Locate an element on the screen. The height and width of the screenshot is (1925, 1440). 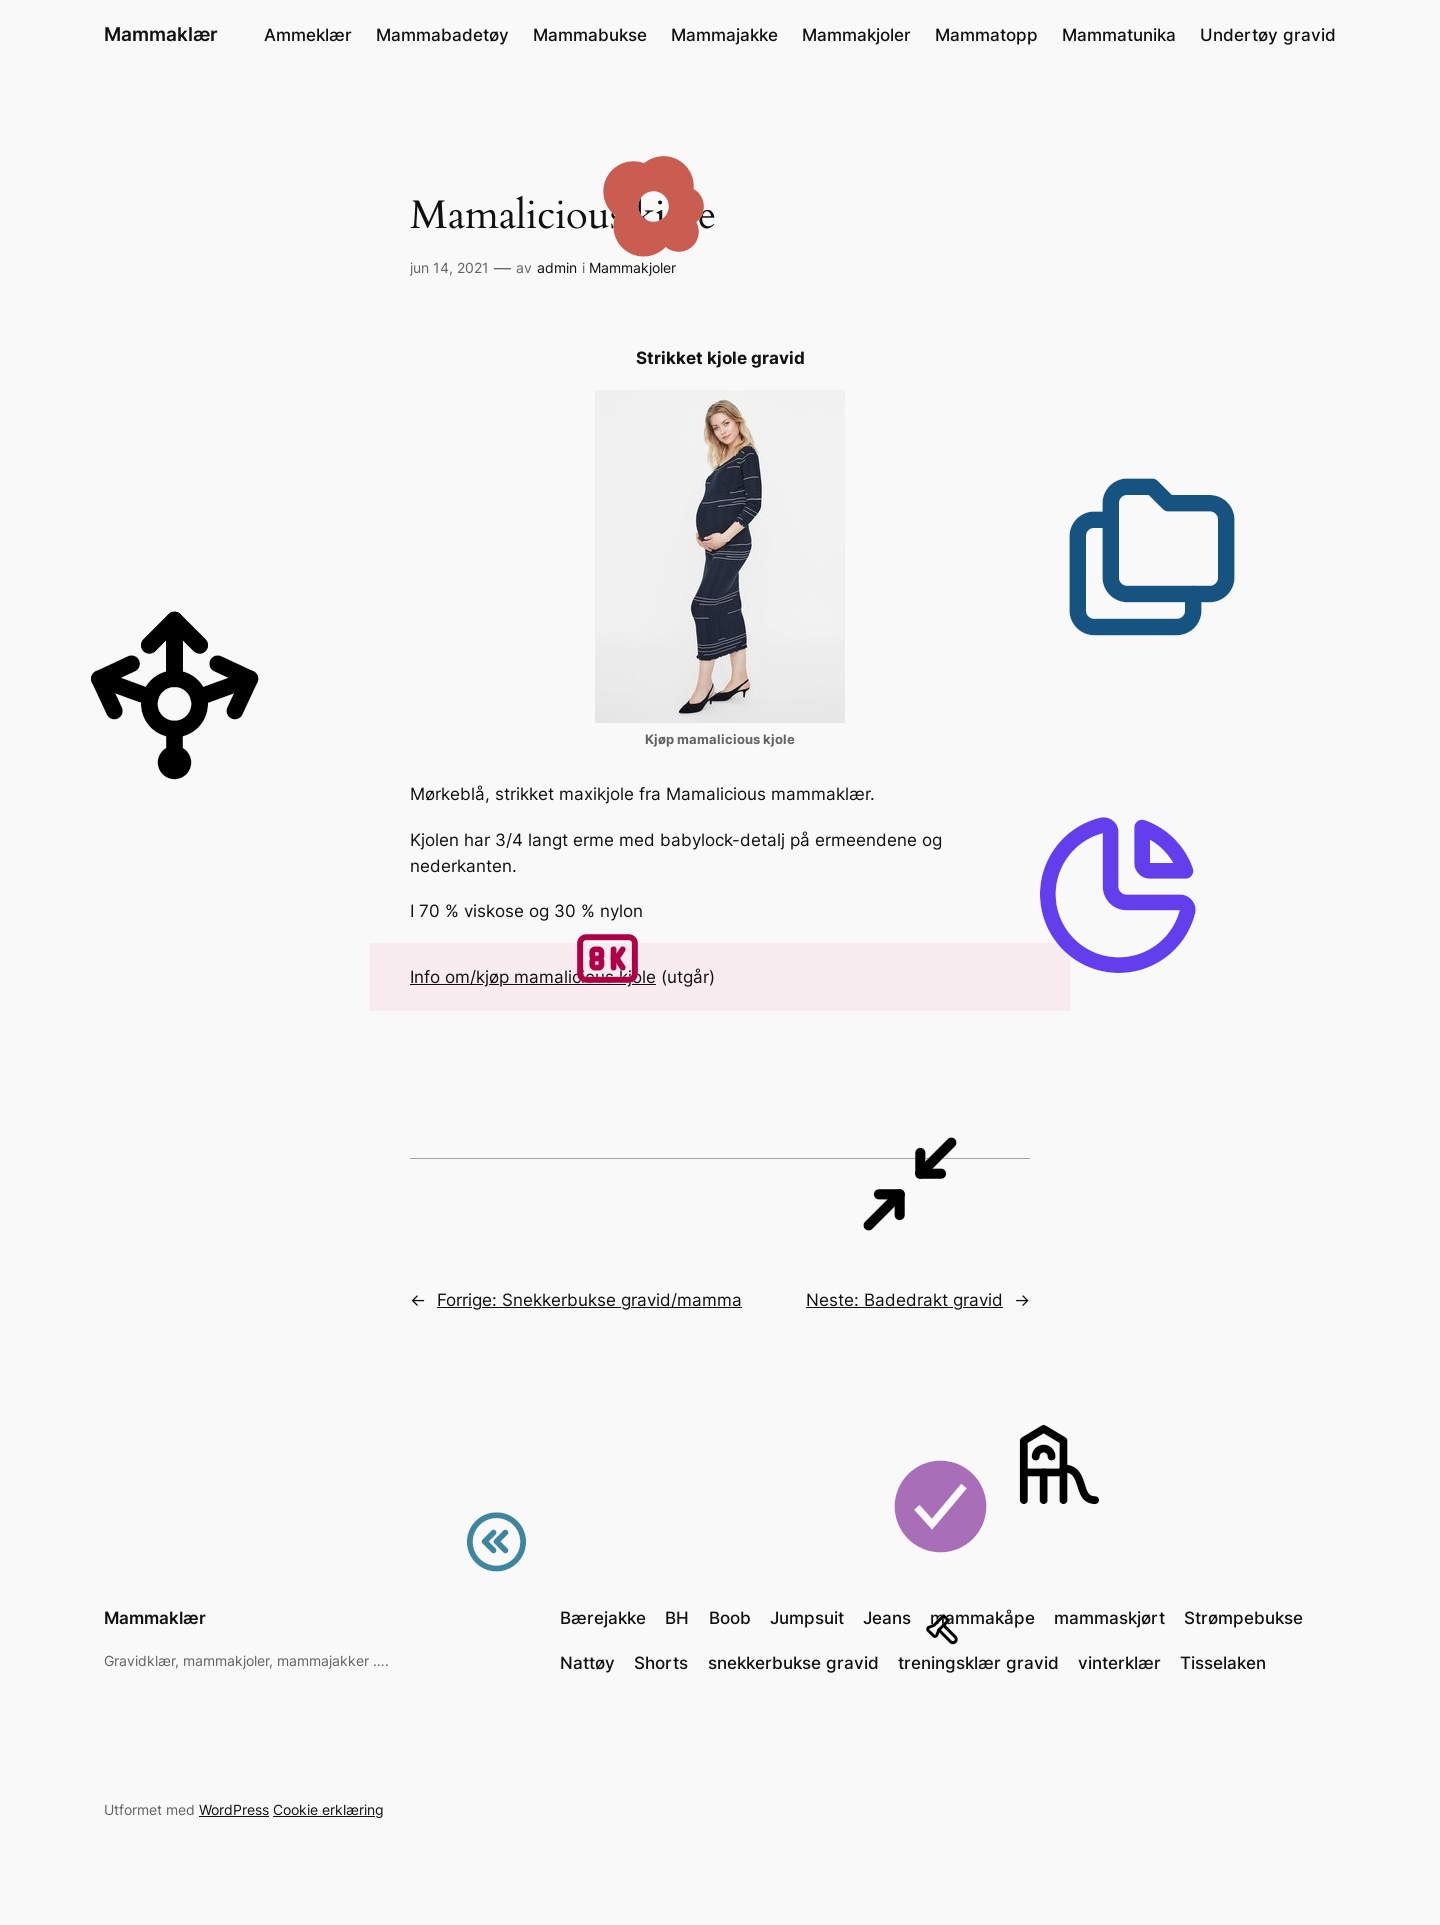
minimize or reduce window size is located at coordinates (910, 1184).